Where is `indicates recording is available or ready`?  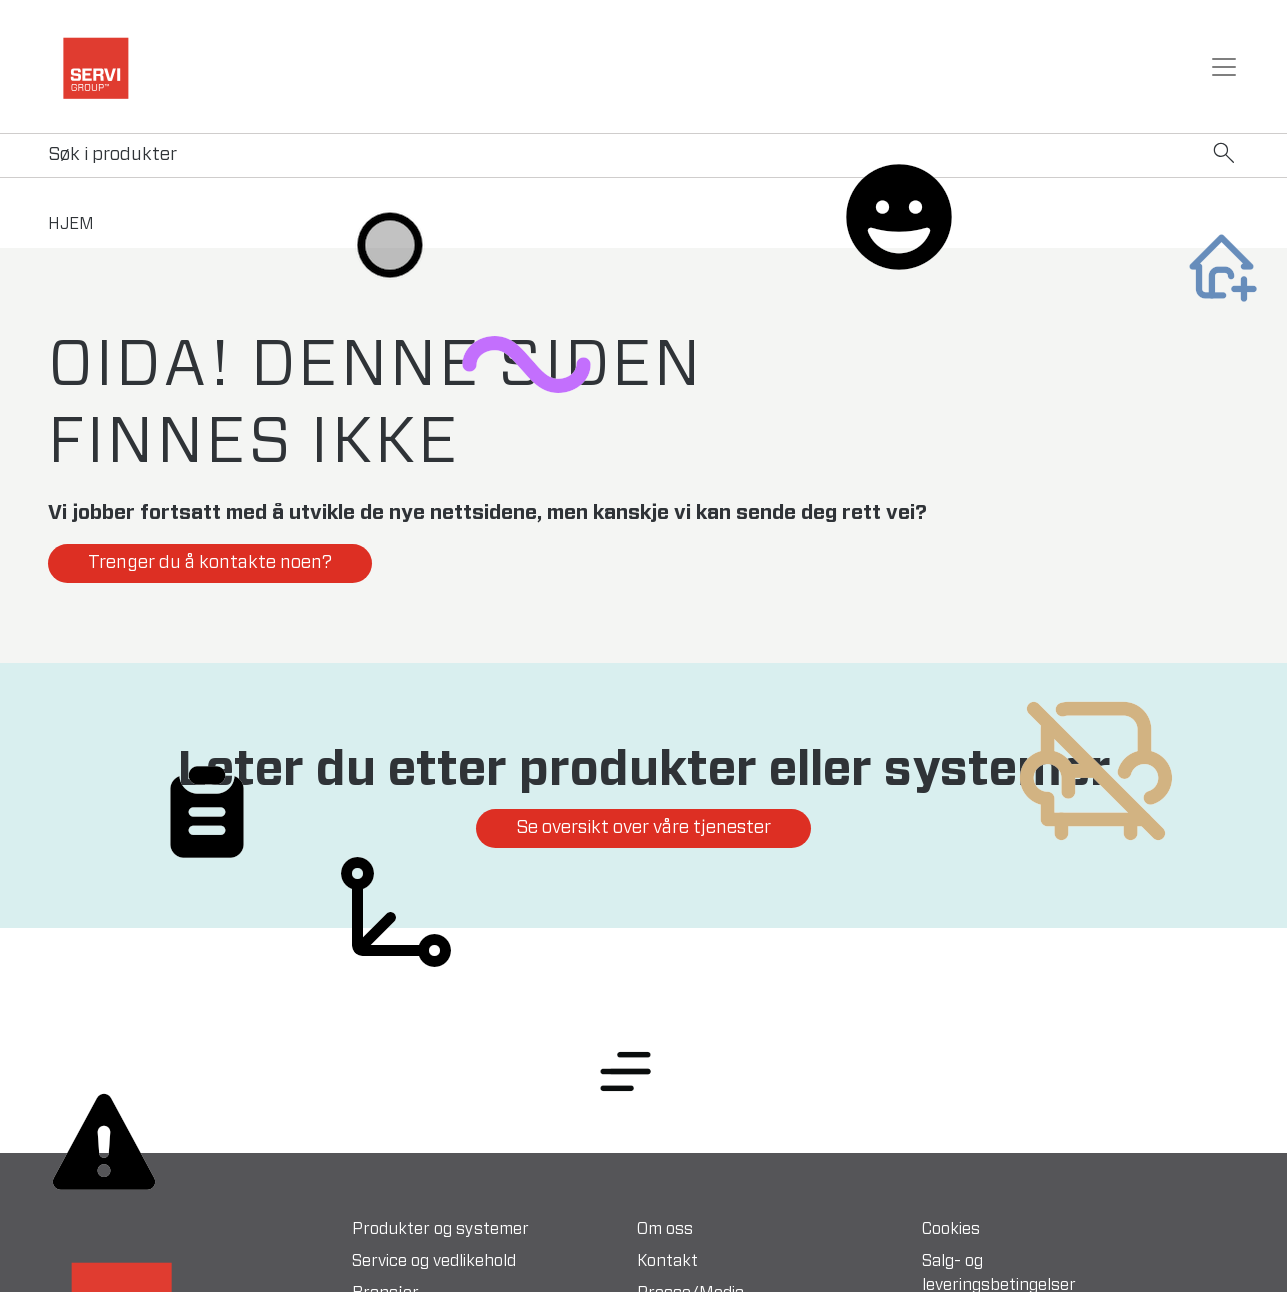 indicates recording is available or ready is located at coordinates (390, 245).